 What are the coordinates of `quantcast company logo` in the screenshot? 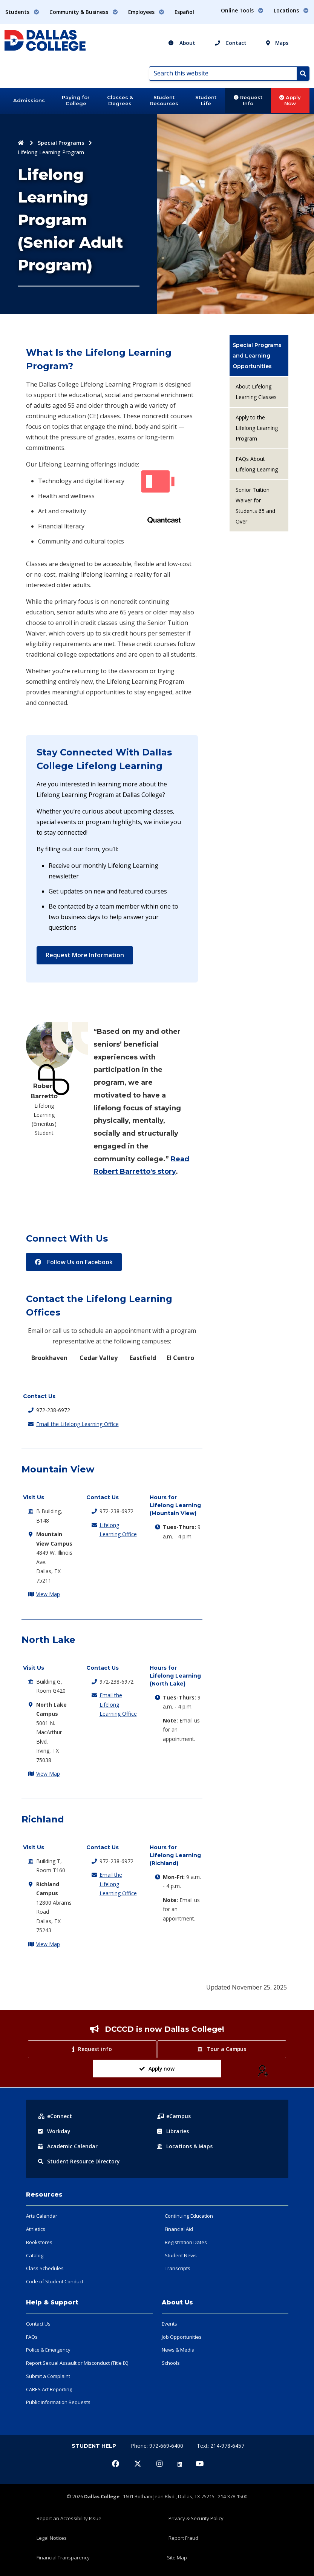 It's located at (164, 520).